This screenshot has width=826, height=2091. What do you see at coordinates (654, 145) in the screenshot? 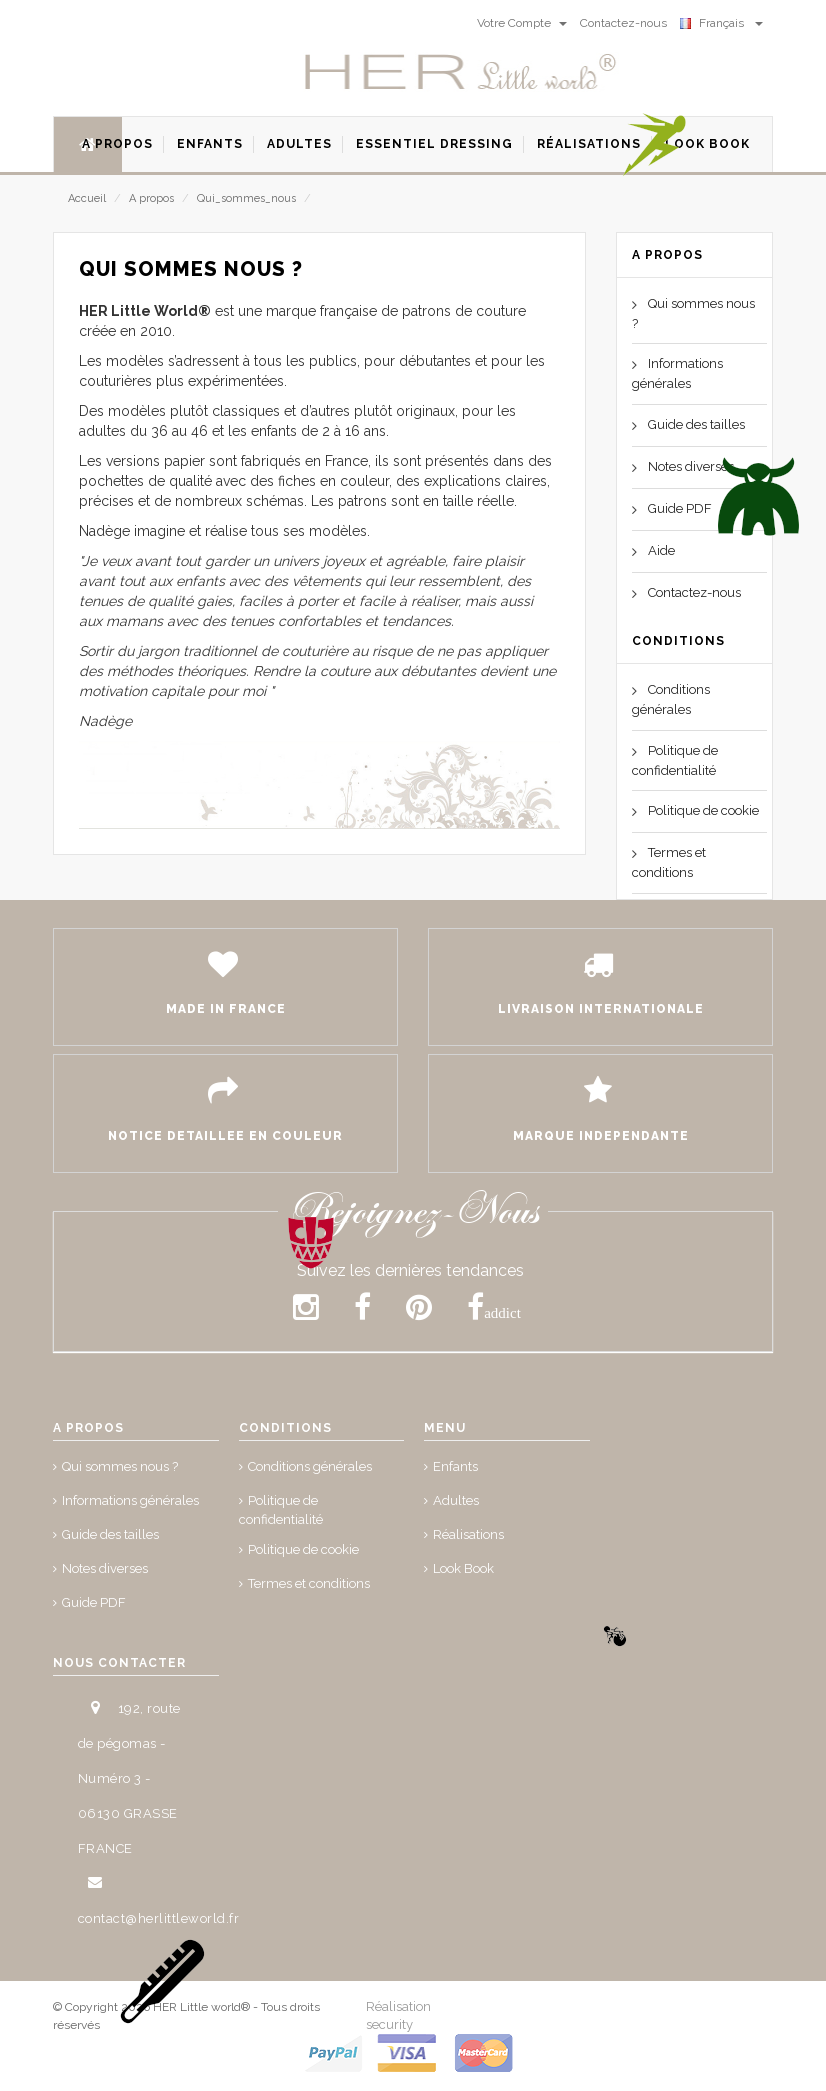
I see `activate sprint or run mode` at bounding box center [654, 145].